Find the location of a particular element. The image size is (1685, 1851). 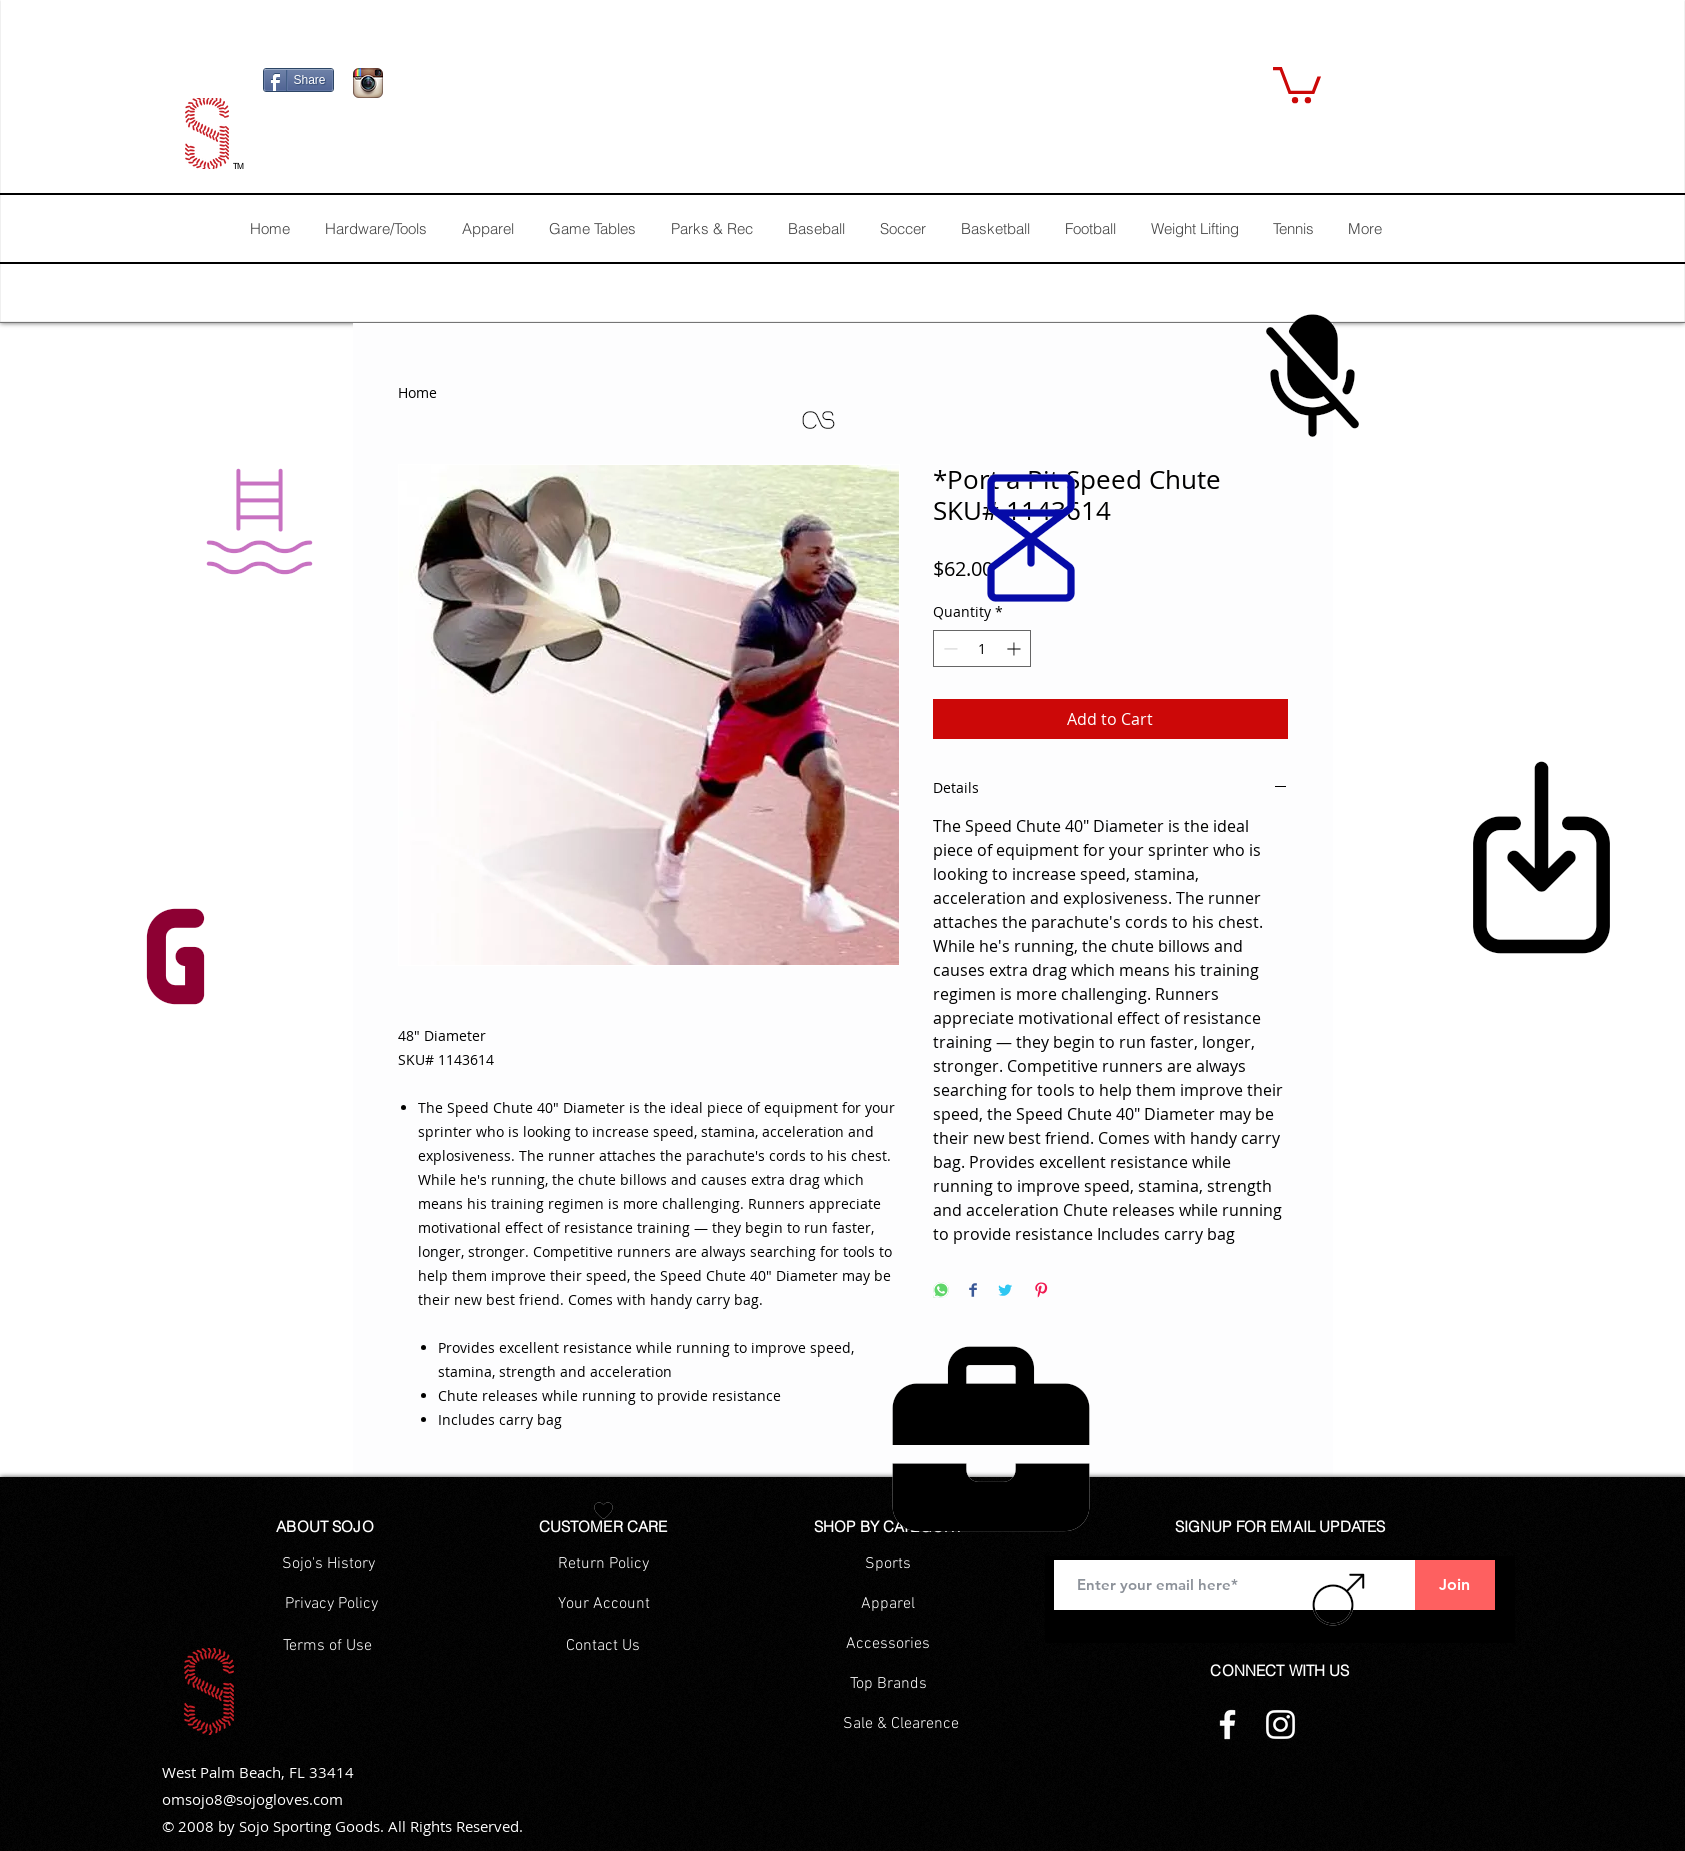

download file to device is located at coordinates (1541, 857).